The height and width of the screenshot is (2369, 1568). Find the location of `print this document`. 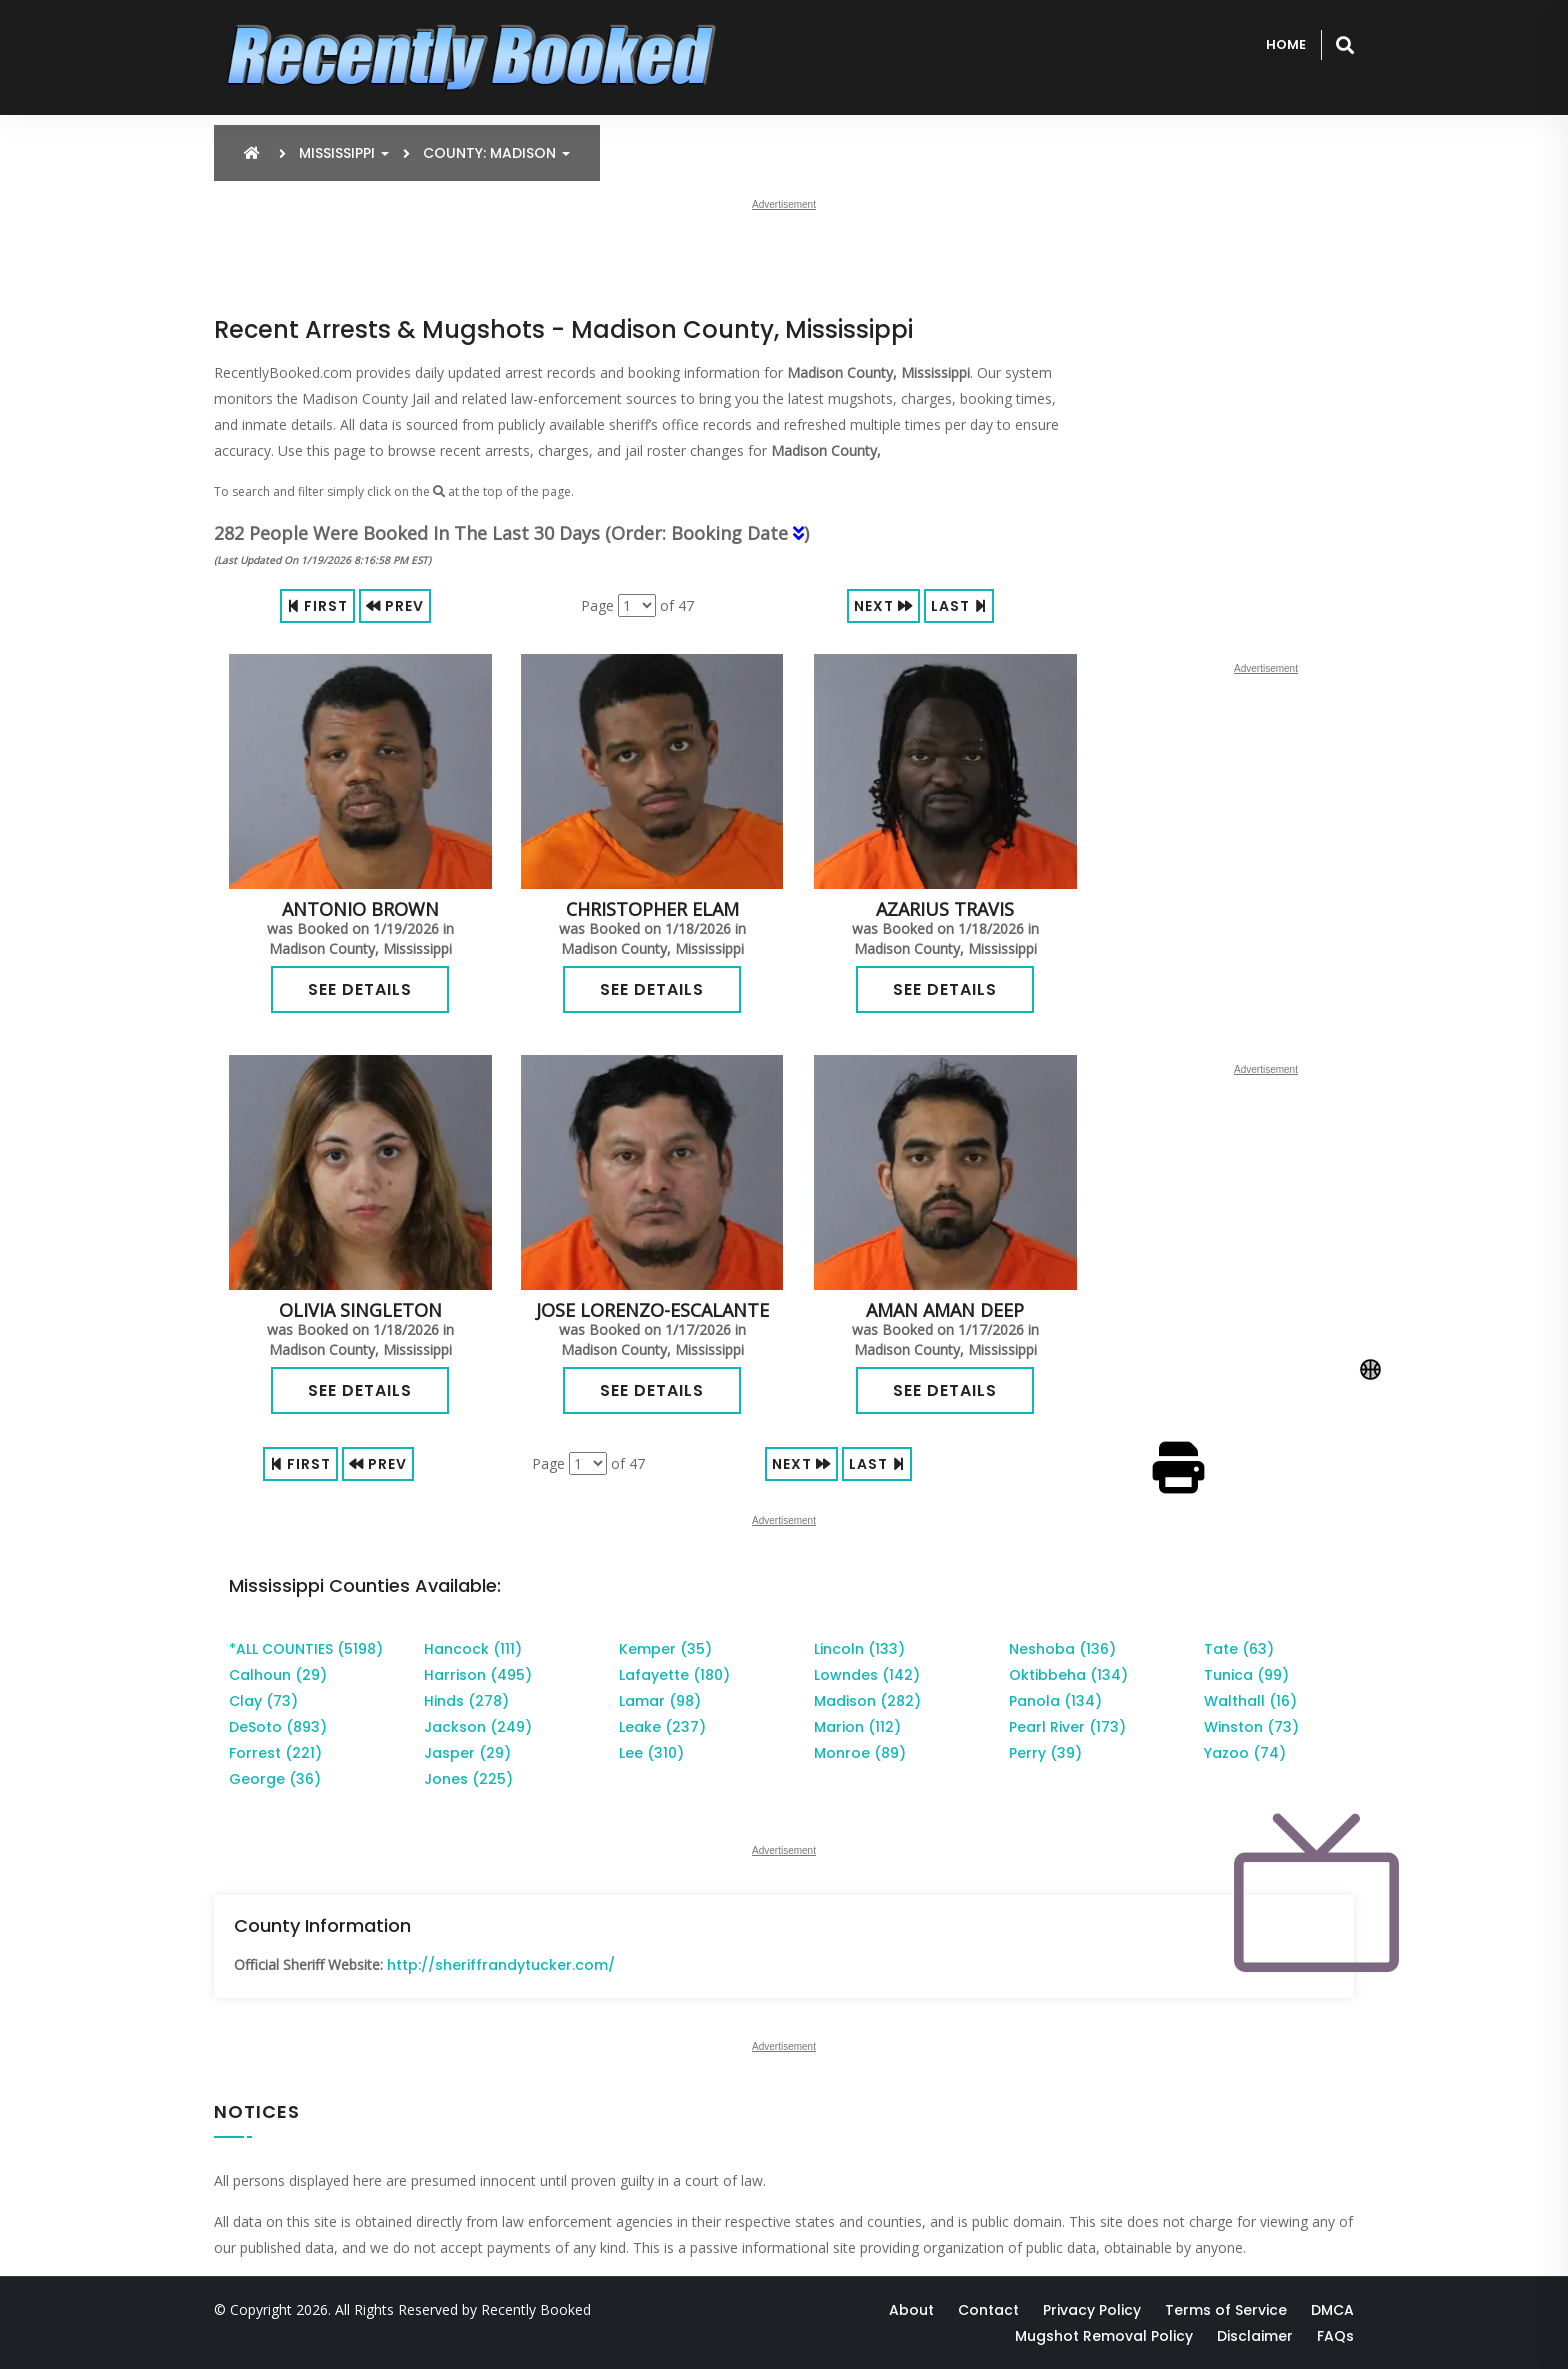

print this document is located at coordinates (1178, 1467).